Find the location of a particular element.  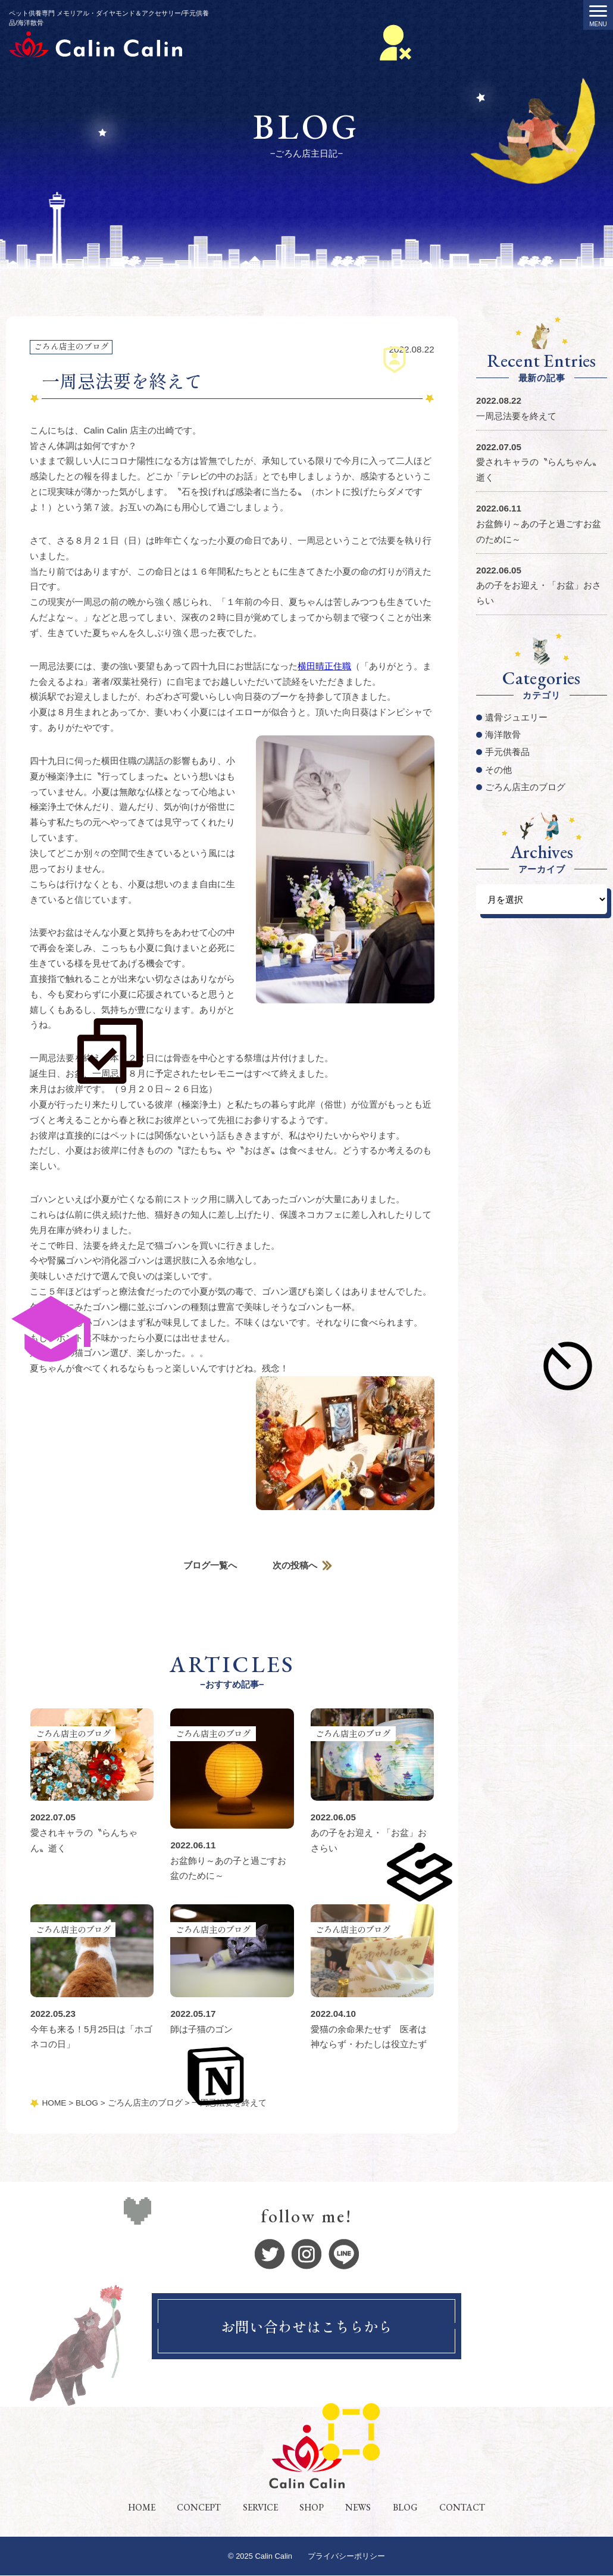

launch undertale game is located at coordinates (137, 2211).